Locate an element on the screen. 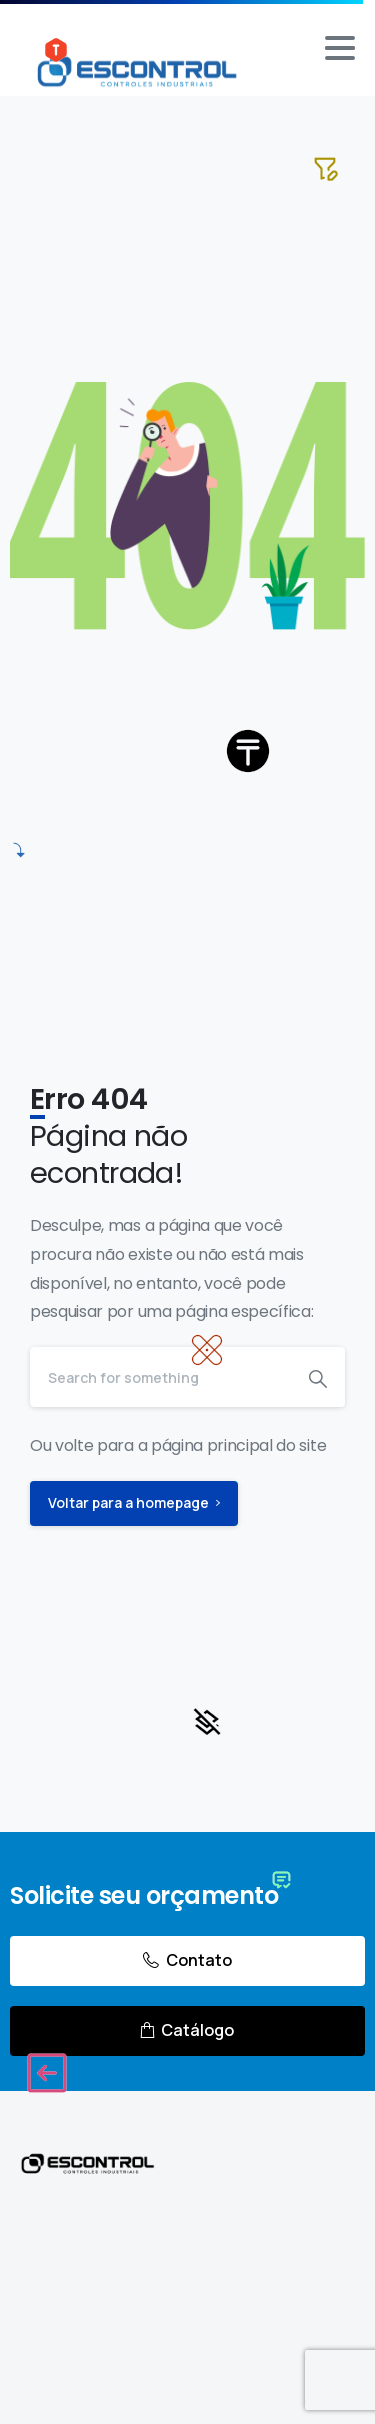  text or typography tool is located at coordinates (56, 50).